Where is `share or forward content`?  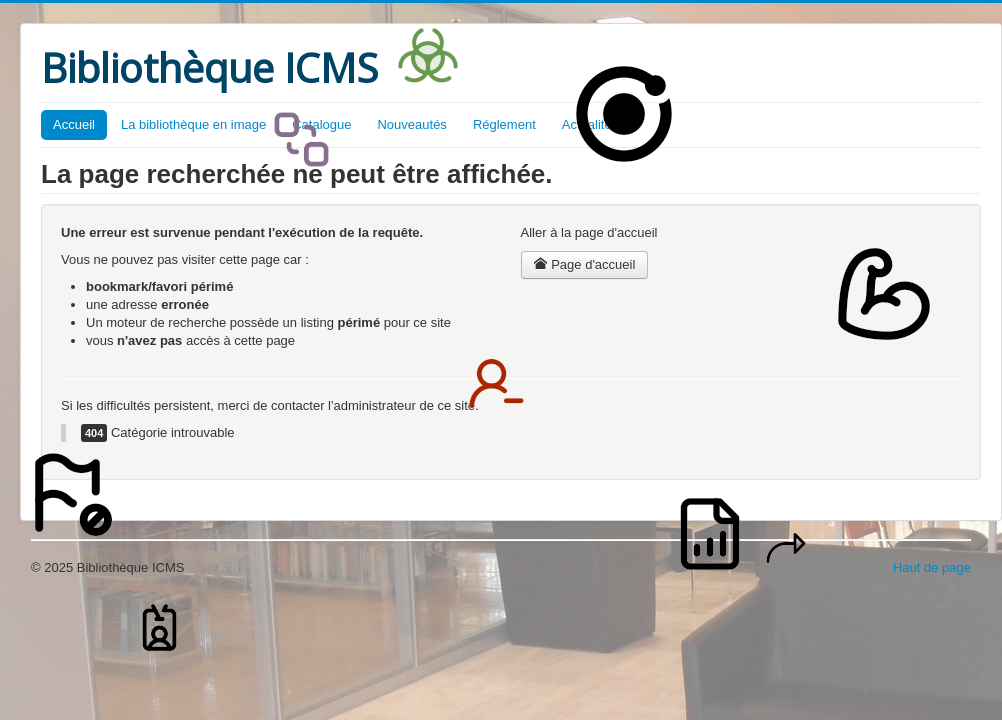
share or forward content is located at coordinates (786, 548).